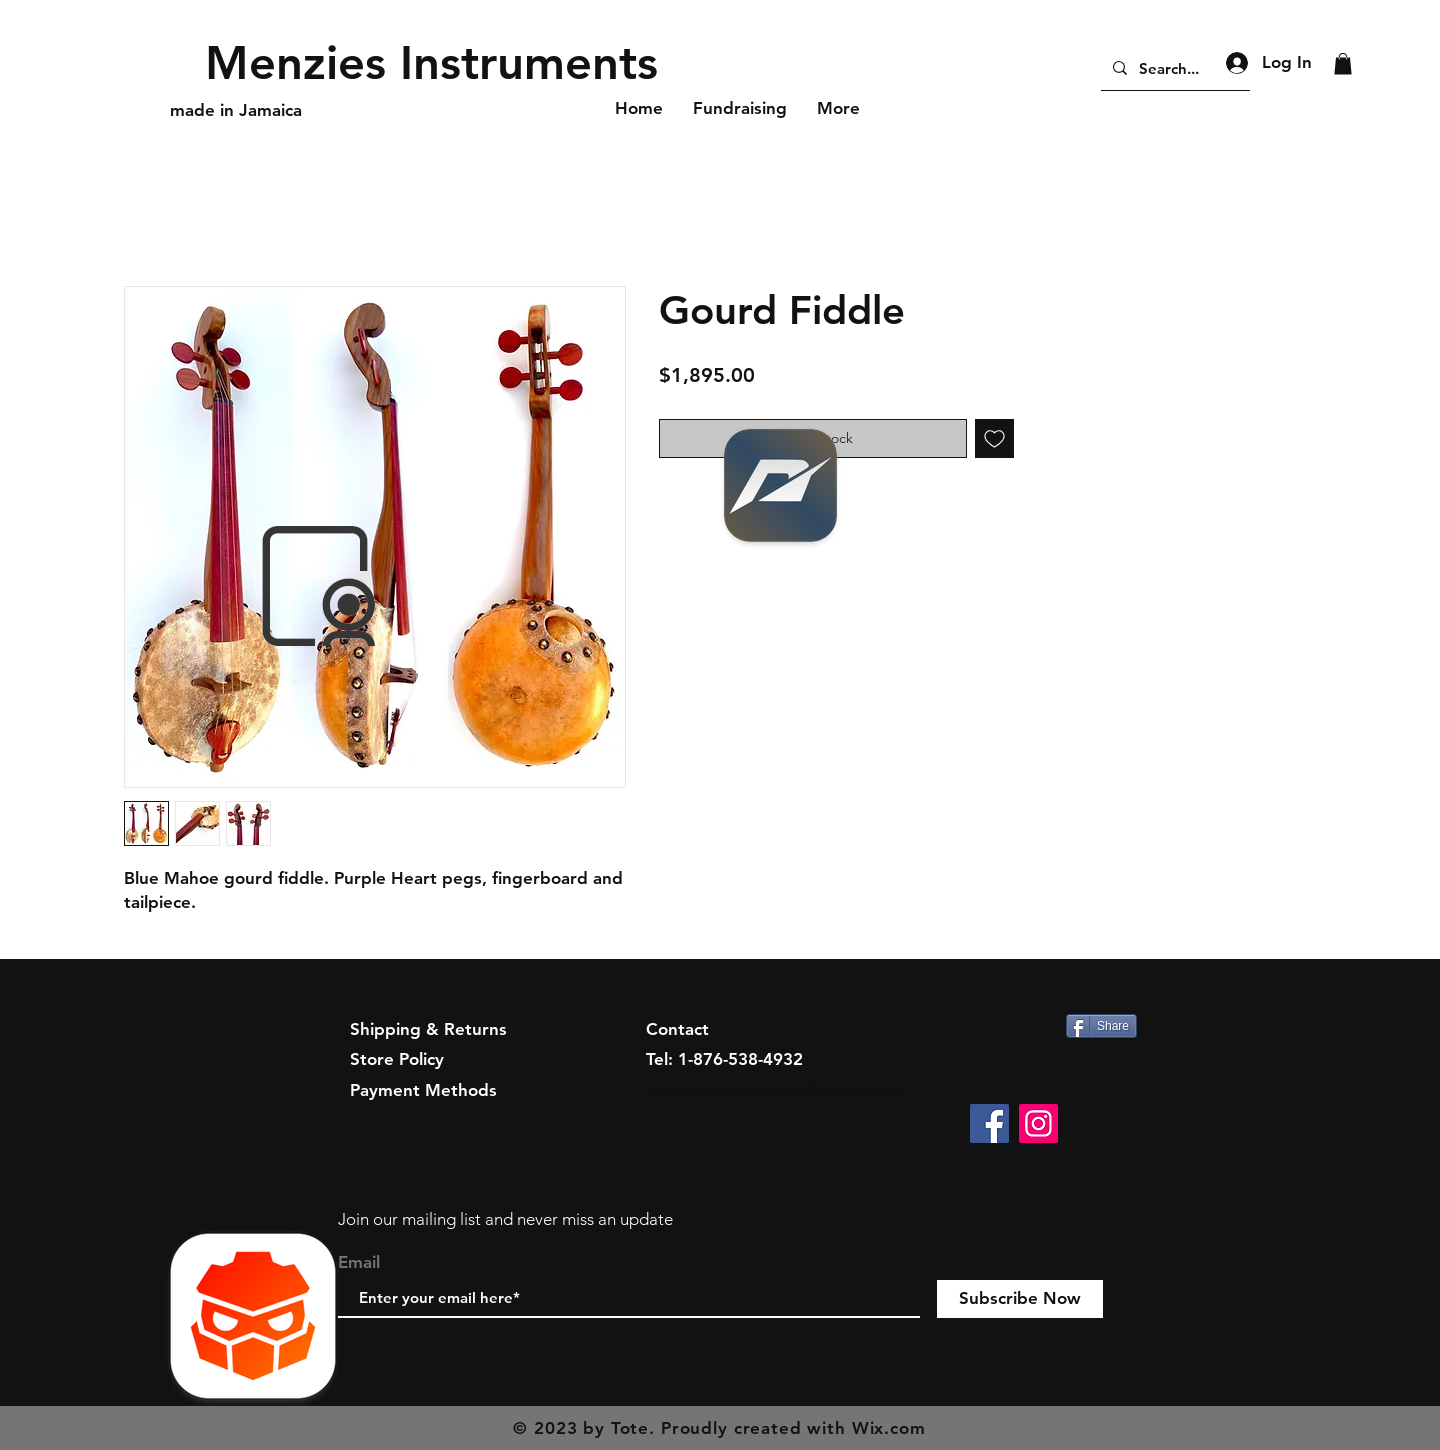 The height and width of the screenshot is (1450, 1440). What do you see at coordinates (315, 586) in the screenshot?
I see `open camera or webcam app` at bounding box center [315, 586].